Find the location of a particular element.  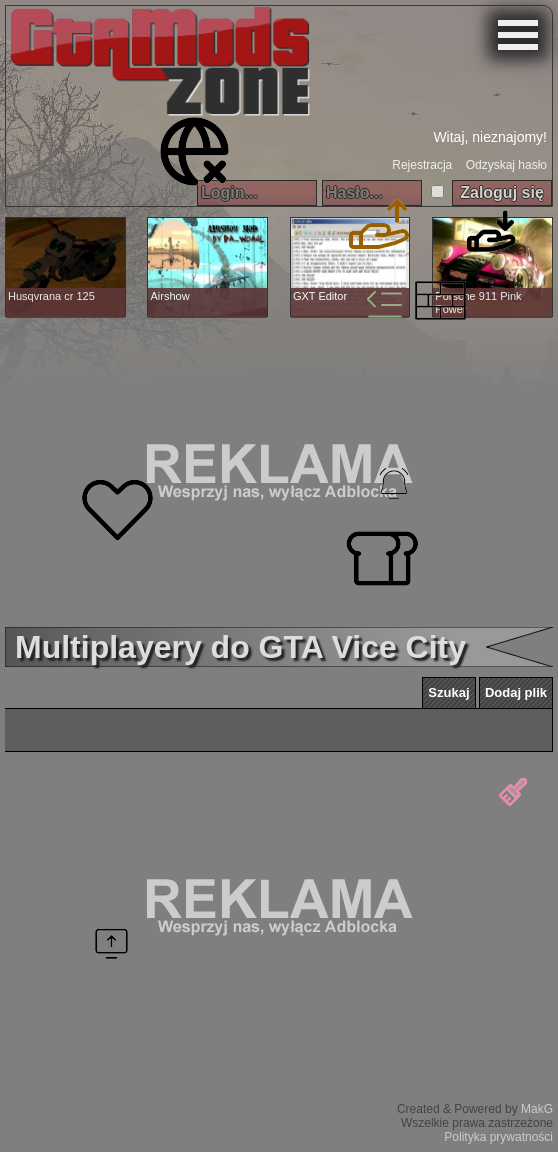

active notifications or alerts is located at coordinates (394, 484).